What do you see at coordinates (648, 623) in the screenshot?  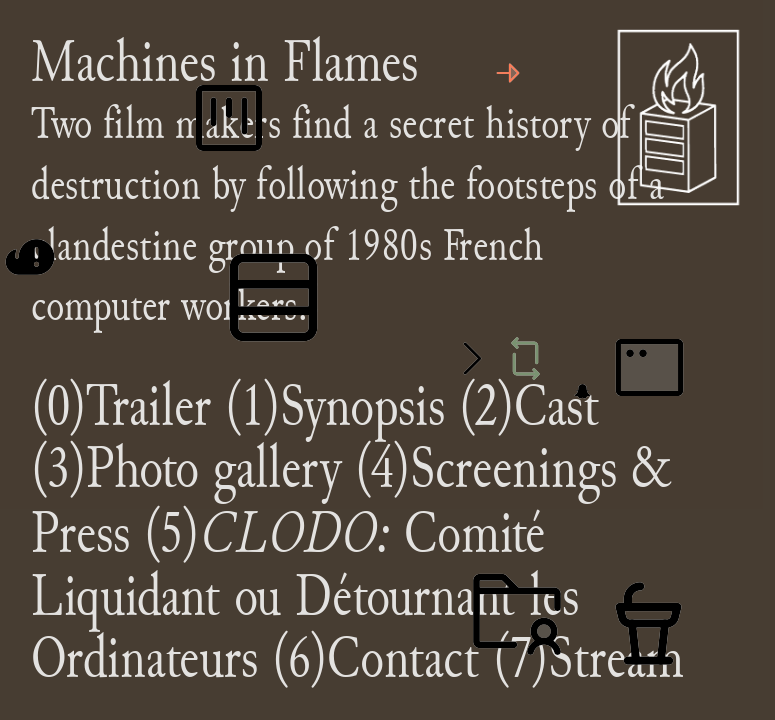 I see `view speaker or presentation podium` at bounding box center [648, 623].